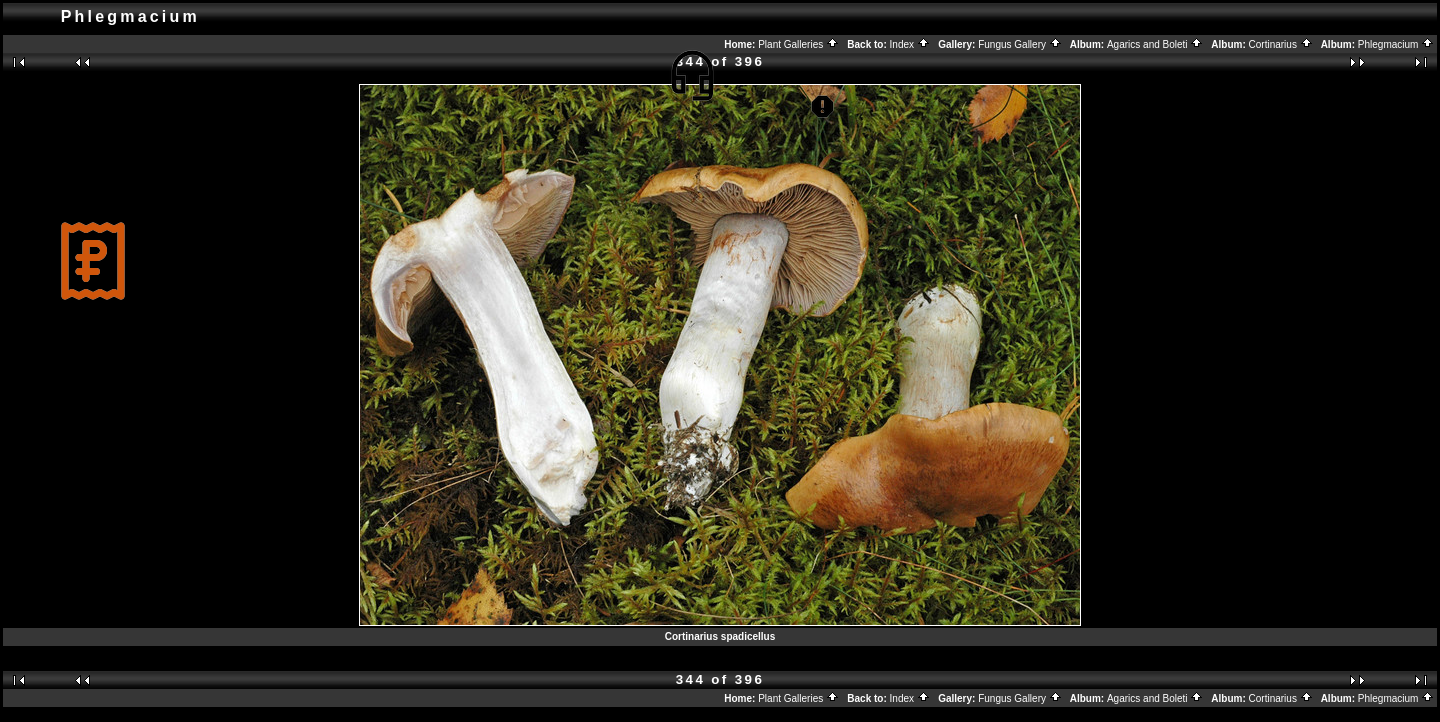 This screenshot has width=1440, height=722. I want to click on view receipt or transaction in russian rubles, so click(93, 261).